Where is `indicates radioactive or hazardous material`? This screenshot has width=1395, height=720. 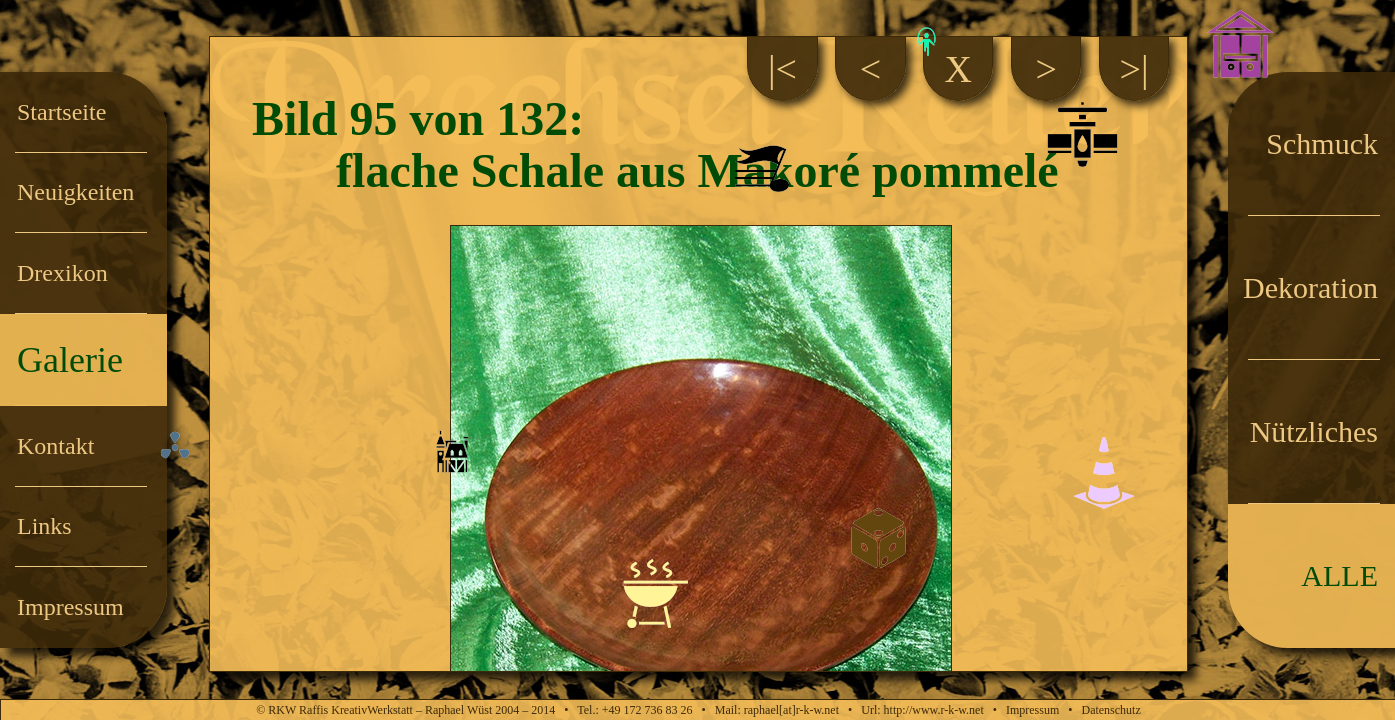 indicates radioactive or hazardous material is located at coordinates (175, 445).